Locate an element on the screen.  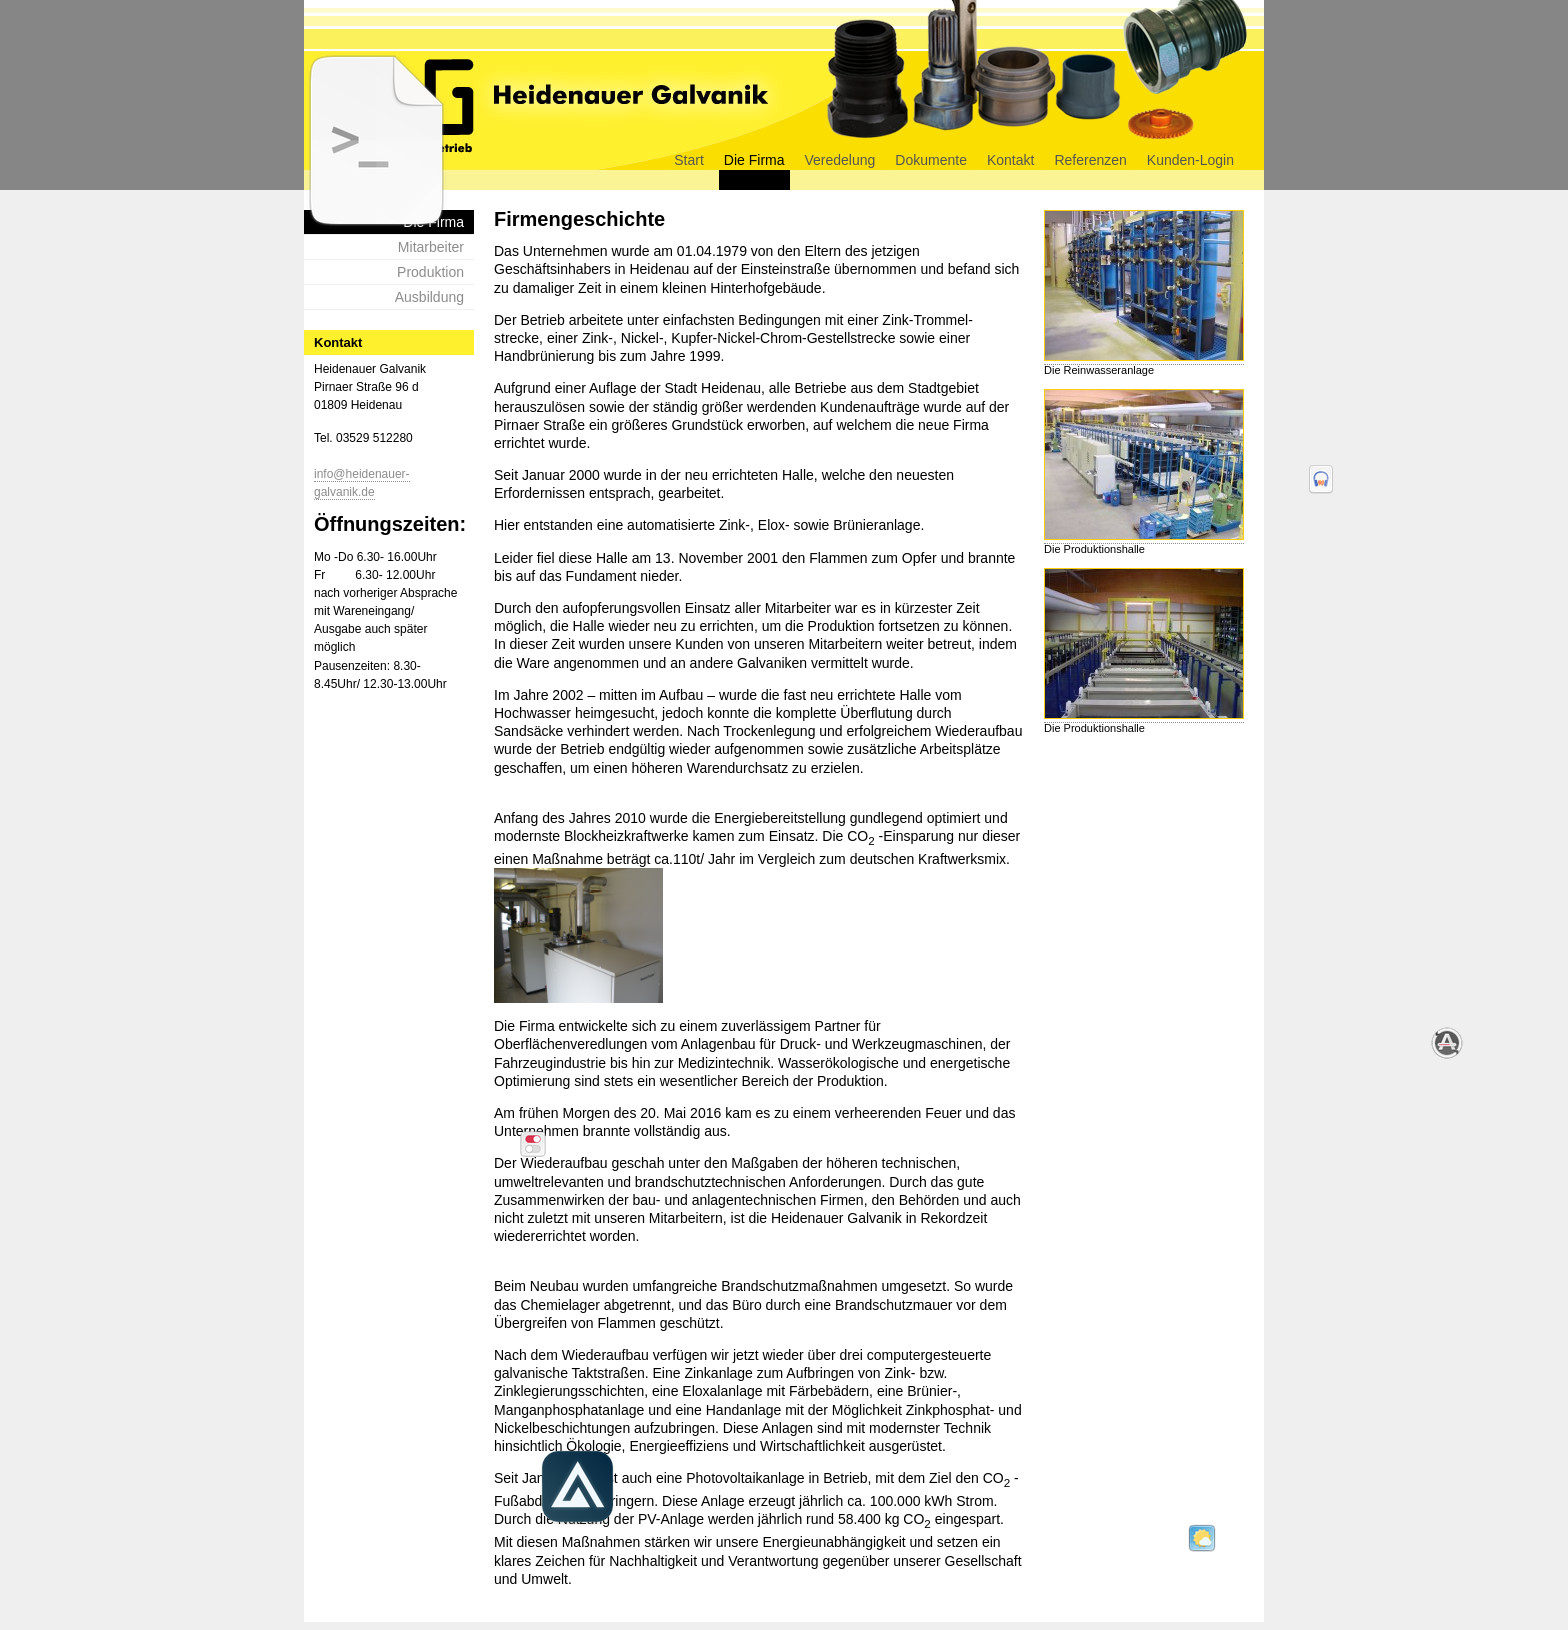
shell script file type indicator is located at coordinates (376, 140).